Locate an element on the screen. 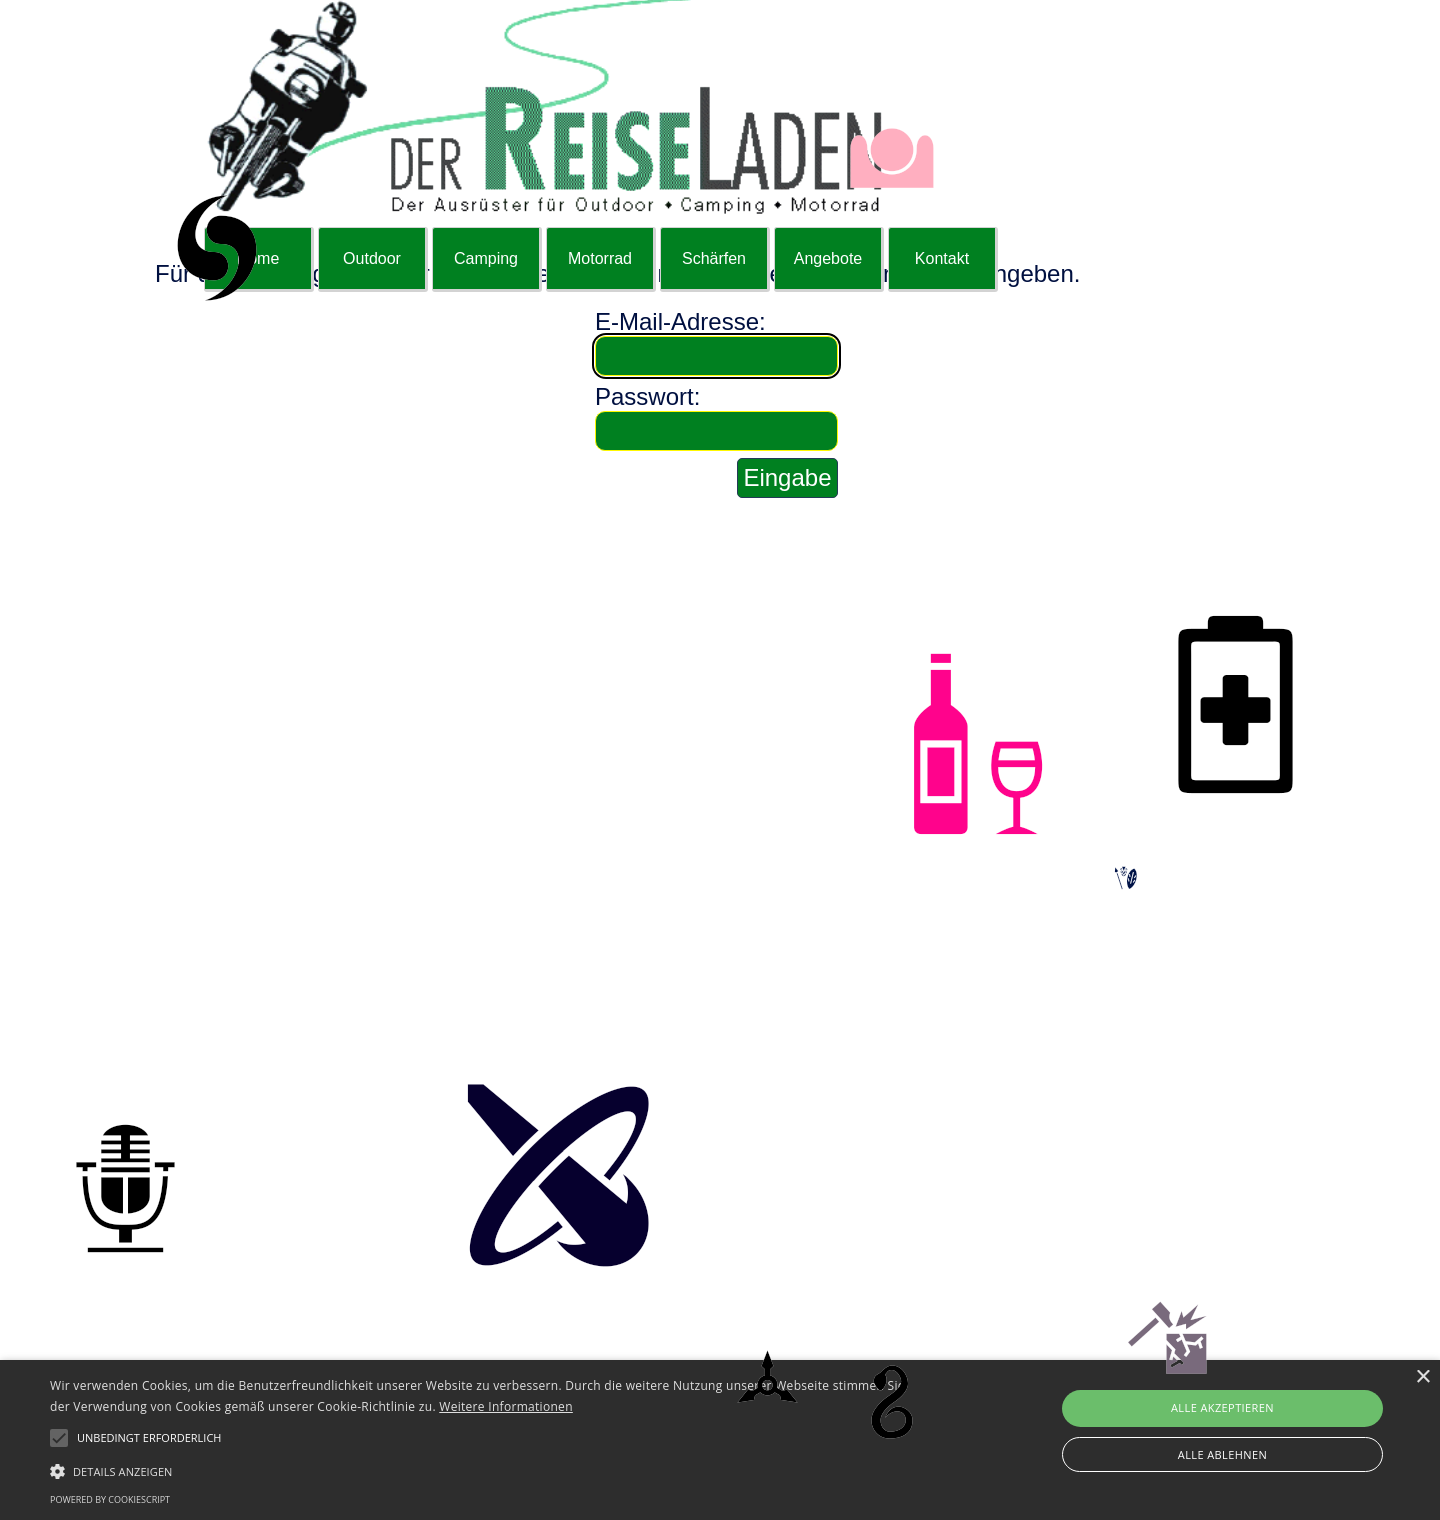  add battery or enable battery saver mode is located at coordinates (1235, 704).